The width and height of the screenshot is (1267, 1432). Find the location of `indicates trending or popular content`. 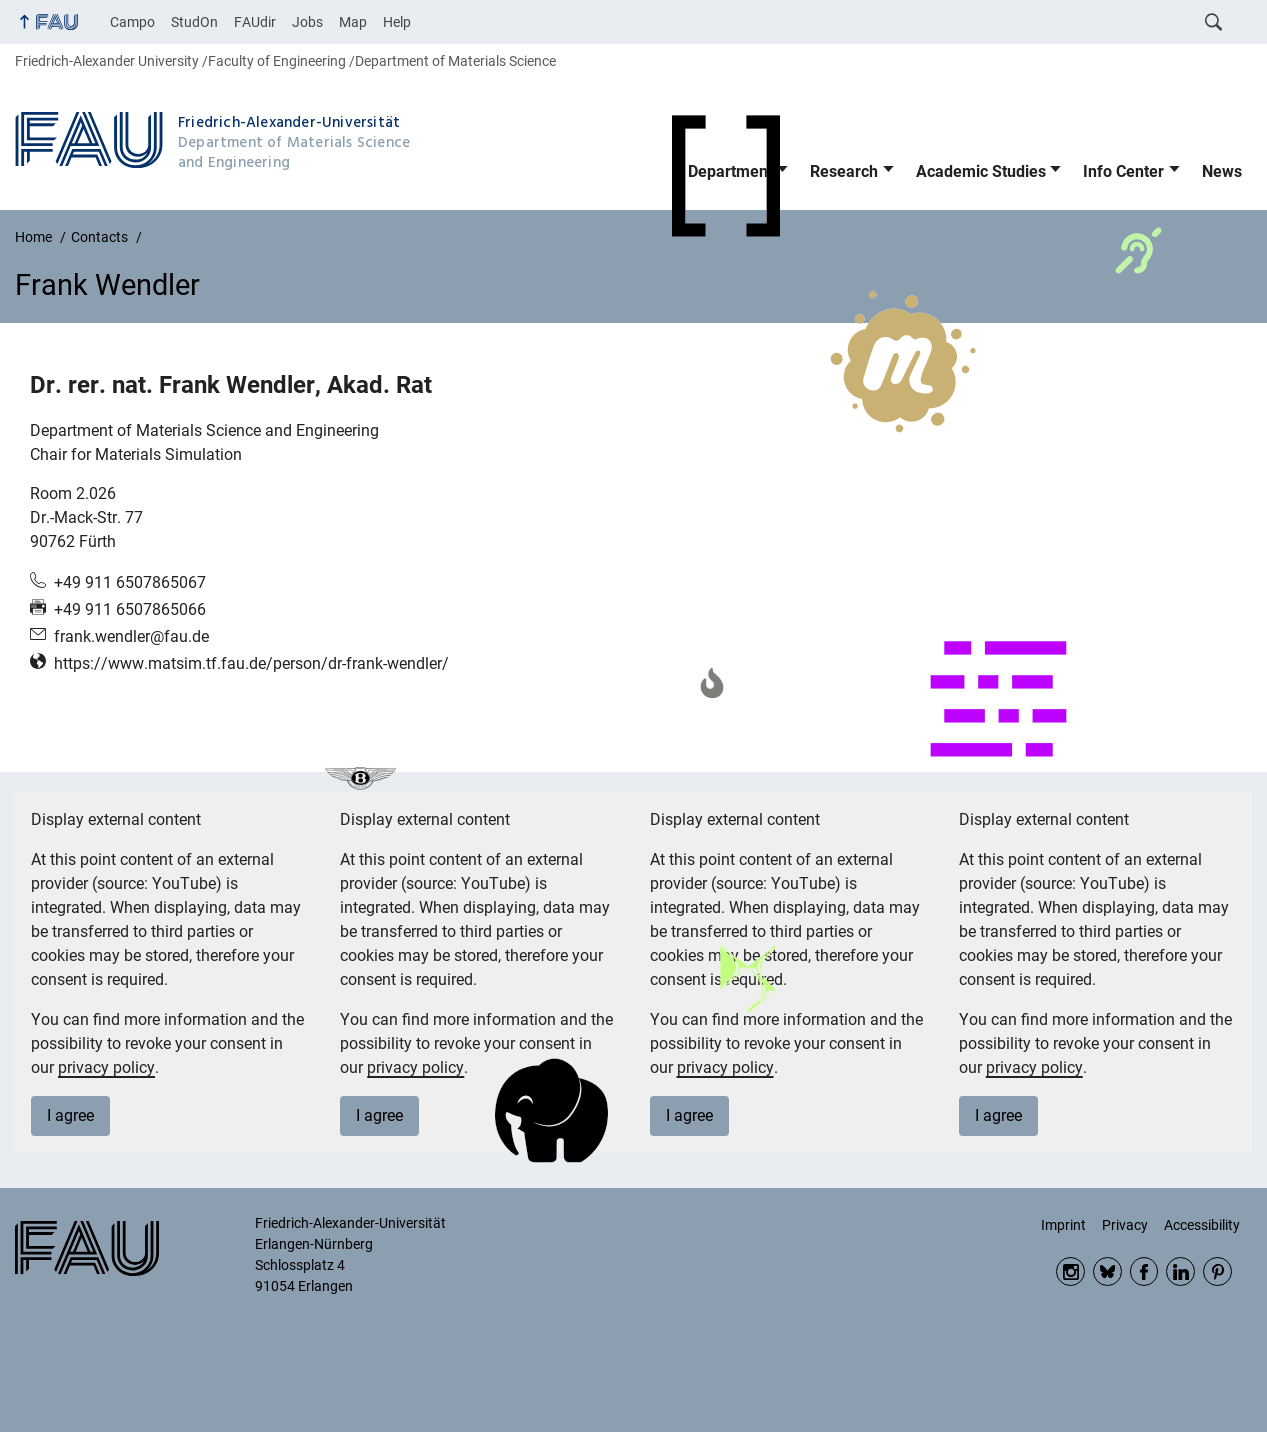

indicates trending or popular content is located at coordinates (712, 683).